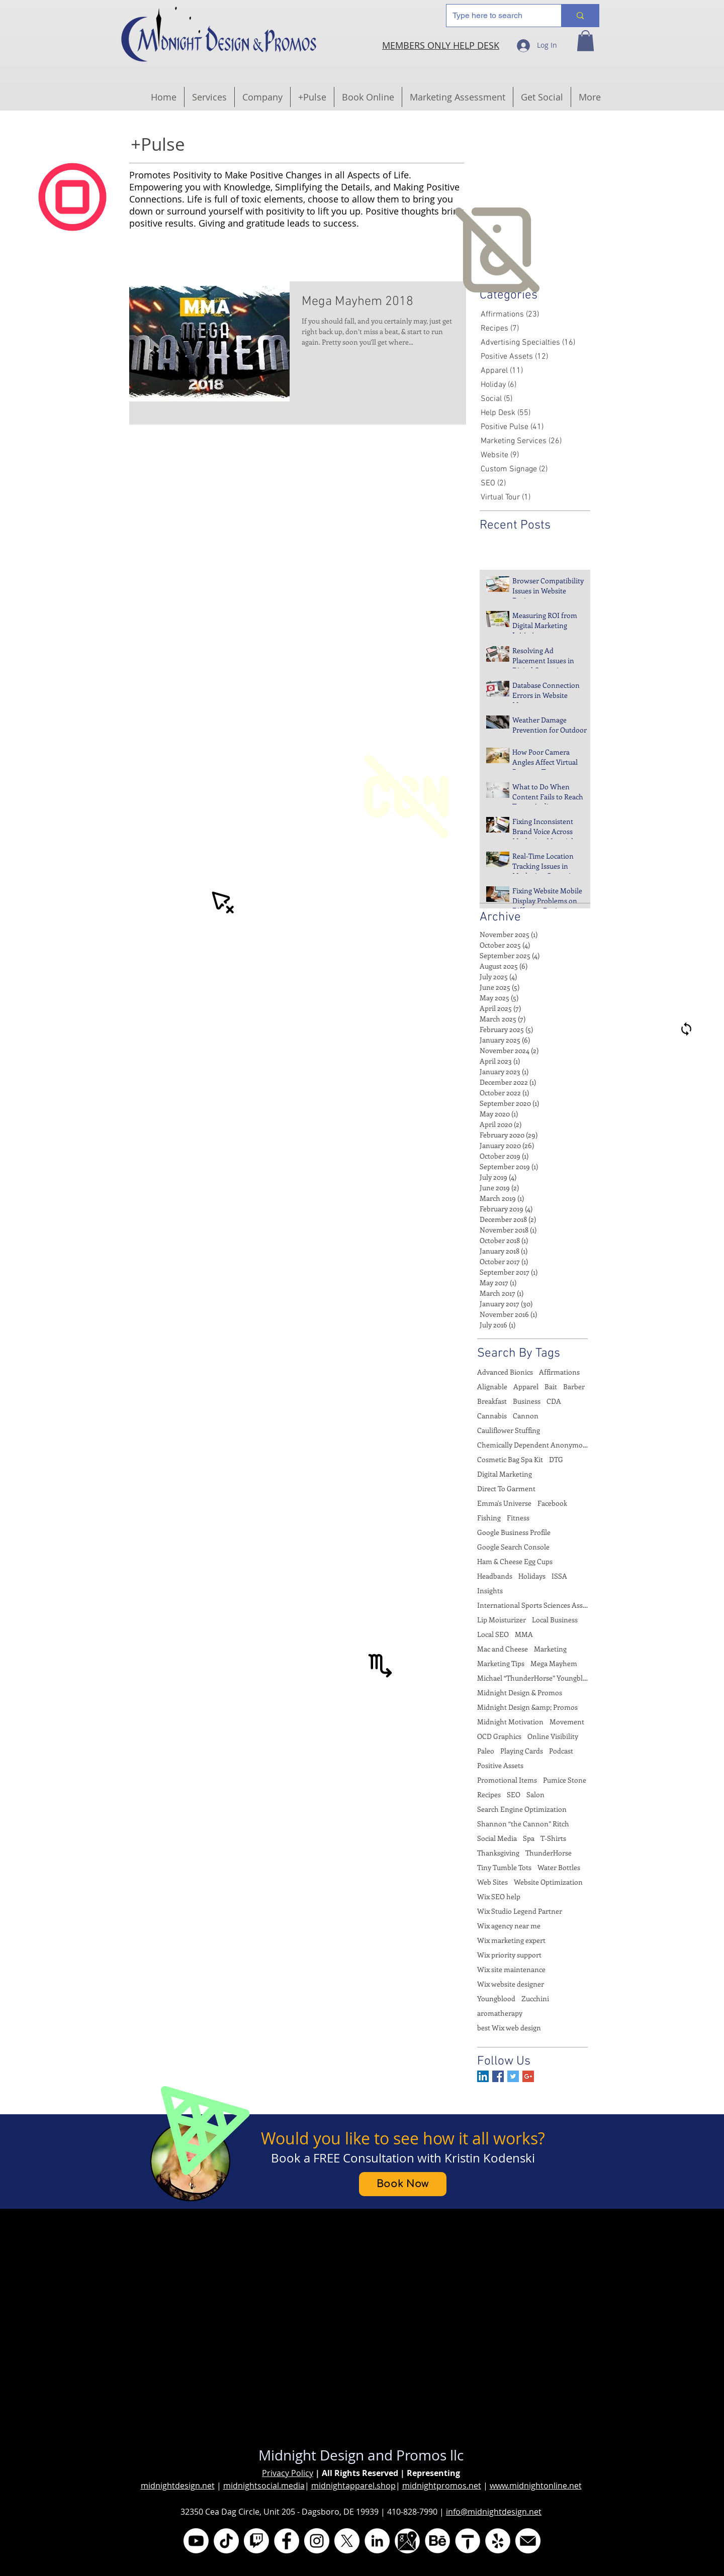 Image resolution: width=724 pixels, height=2576 pixels. Describe the element at coordinates (497, 250) in the screenshot. I see `mute external speaker` at that location.